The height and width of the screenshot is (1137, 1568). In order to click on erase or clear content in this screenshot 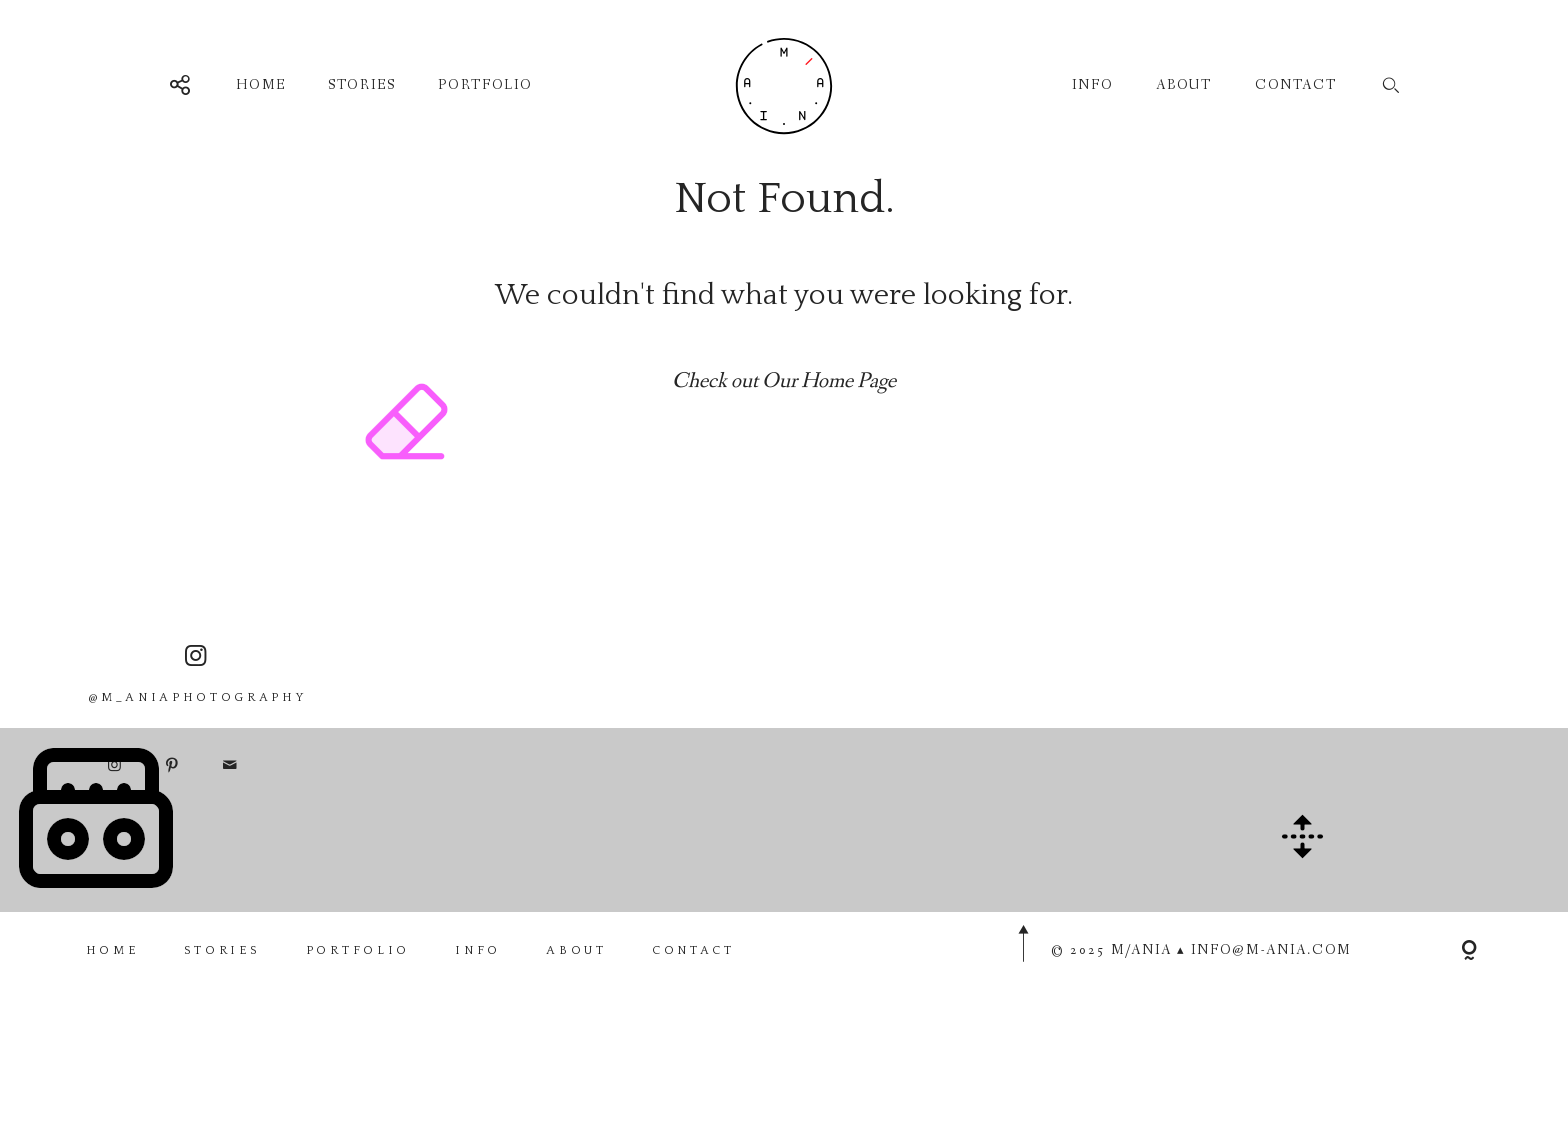, I will do `click(406, 421)`.